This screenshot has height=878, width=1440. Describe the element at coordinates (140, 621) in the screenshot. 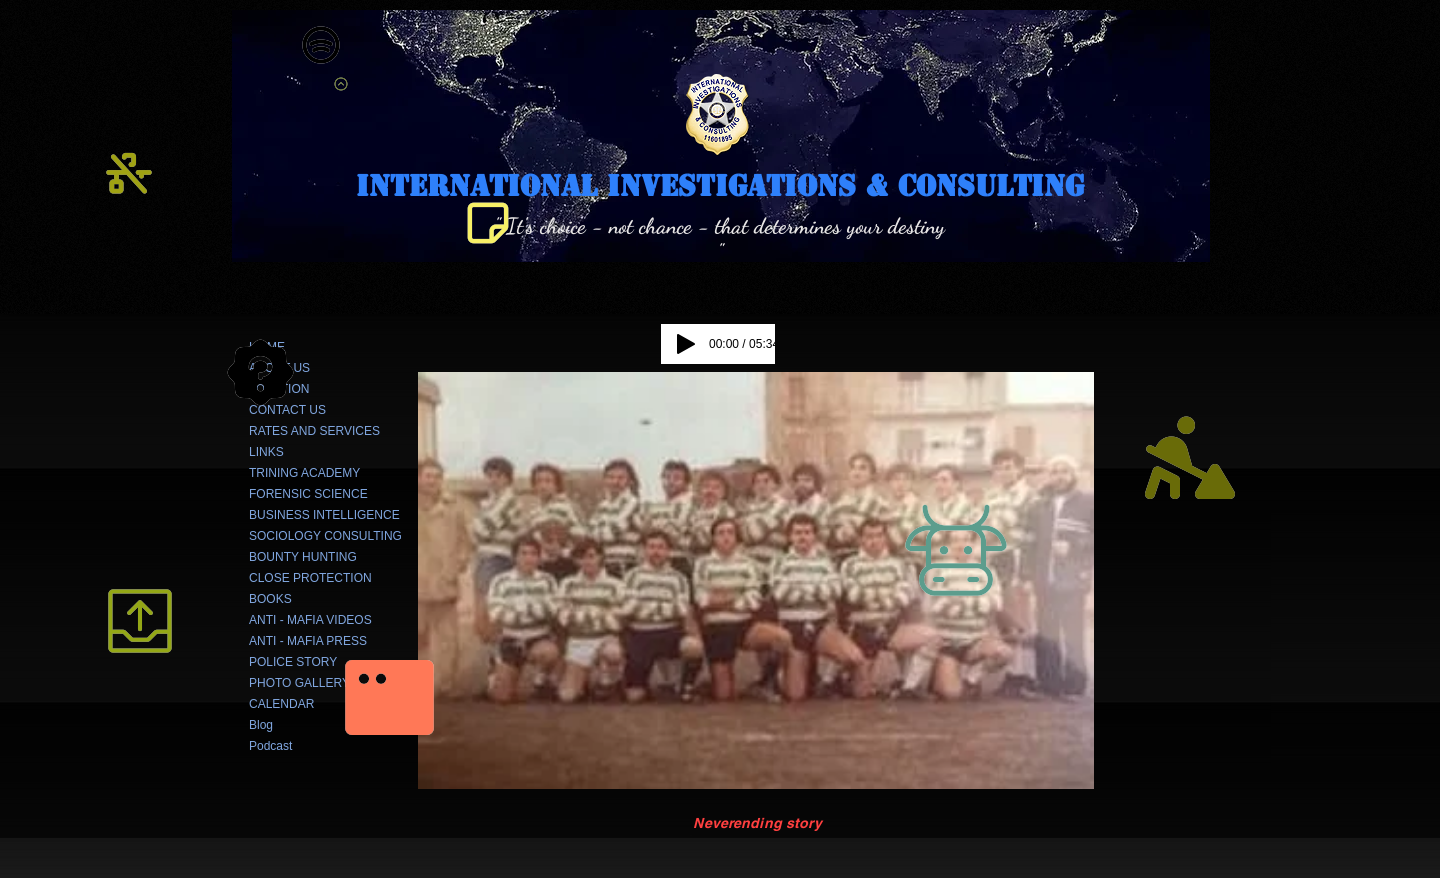

I see `upload file from tray` at that location.